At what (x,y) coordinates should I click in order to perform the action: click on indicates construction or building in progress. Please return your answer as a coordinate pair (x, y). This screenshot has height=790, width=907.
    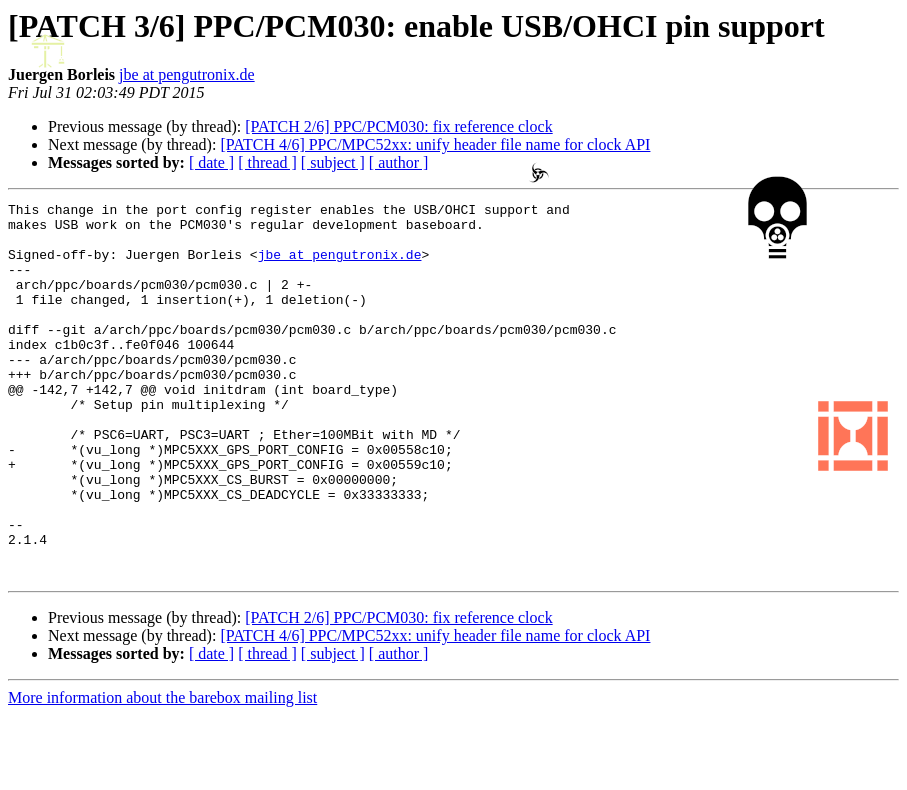
    Looking at the image, I should click on (48, 51).